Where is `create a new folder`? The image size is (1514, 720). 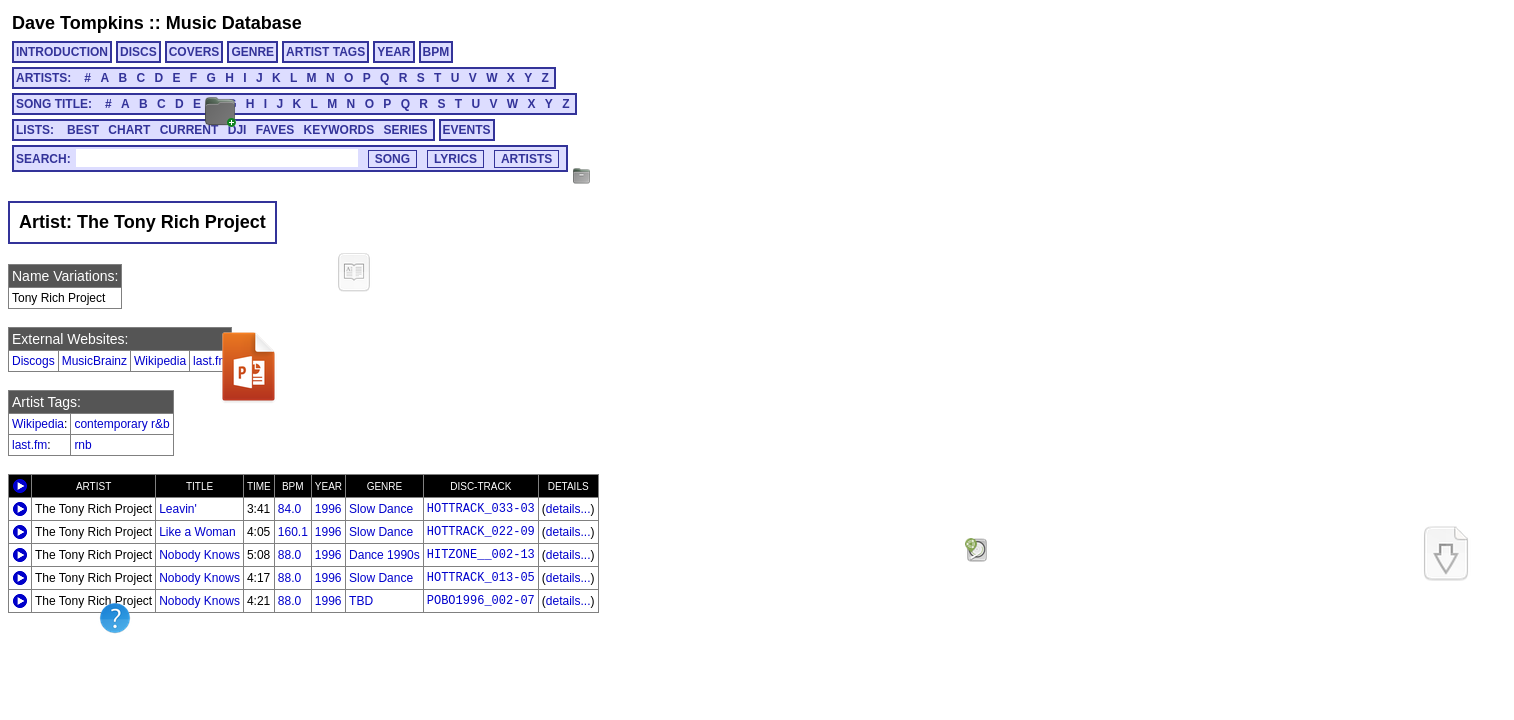 create a new folder is located at coordinates (220, 111).